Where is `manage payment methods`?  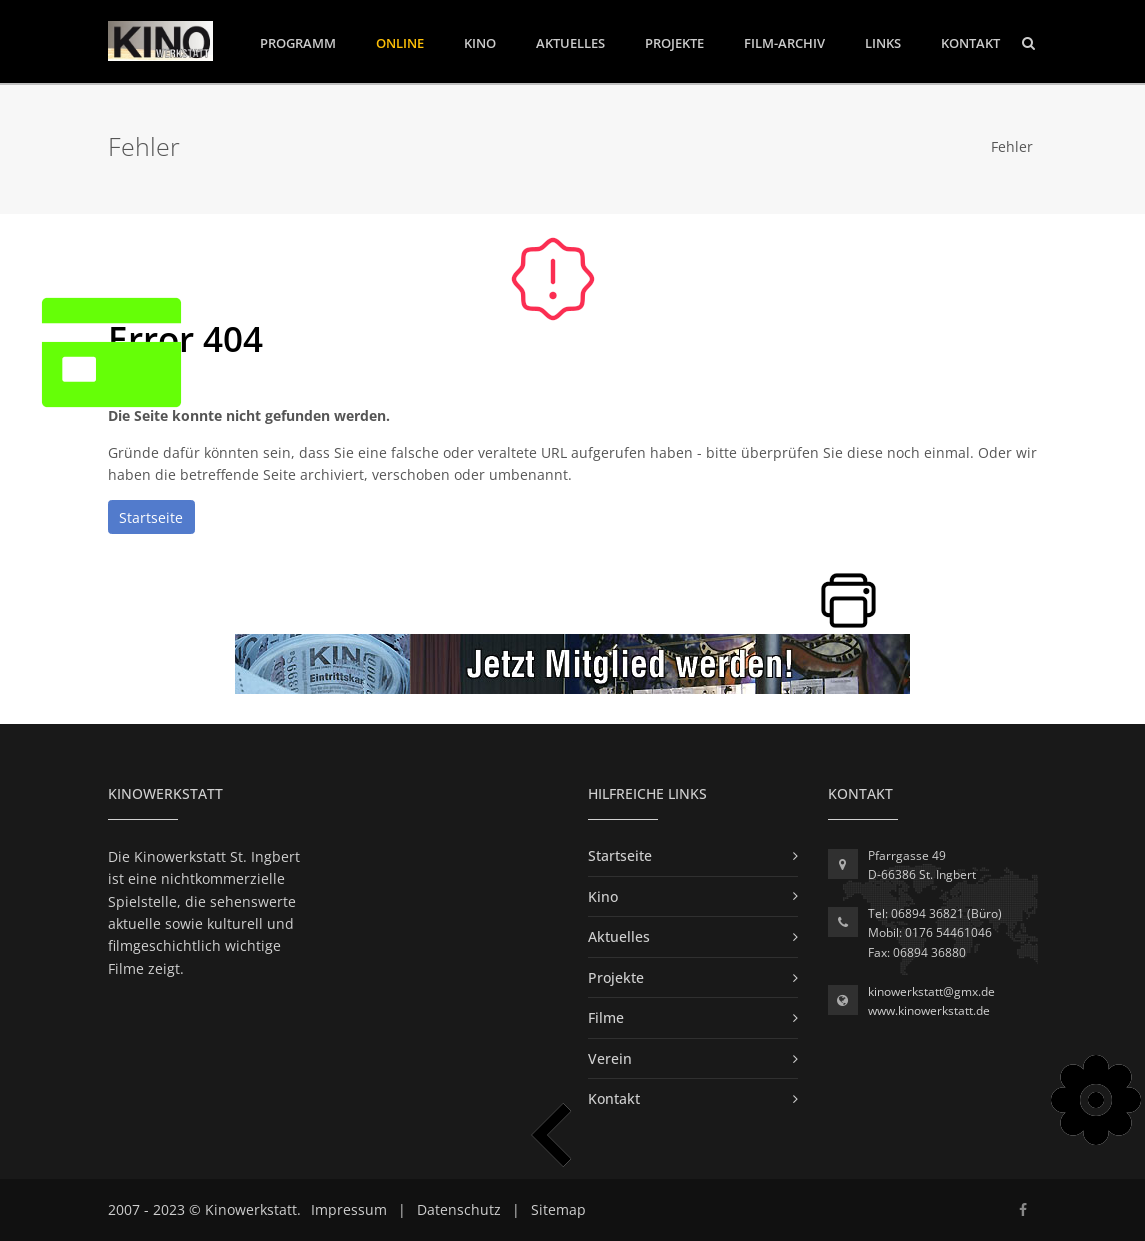 manage payment methods is located at coordinates (111, 352).